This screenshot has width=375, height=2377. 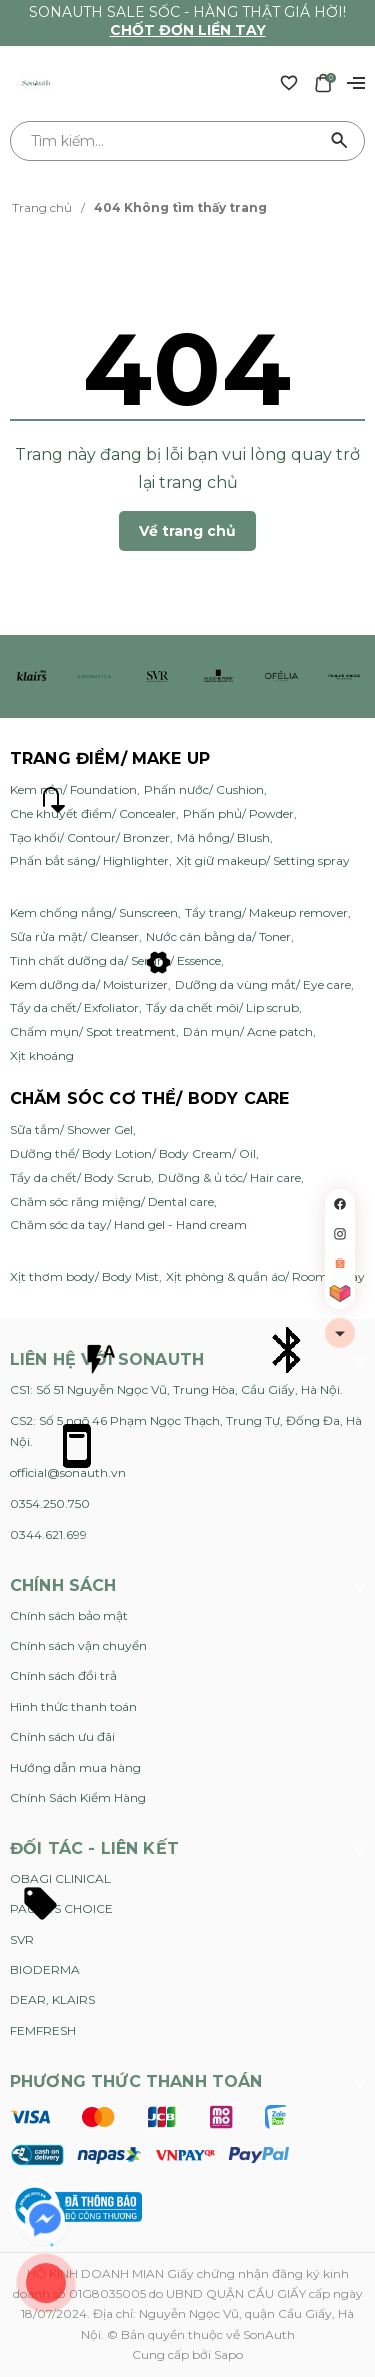 What do you see at coordinates (288, 1350) in the screenshot?
I see `toggle bluetooth connectivity` at bounding box center [288, 1350].